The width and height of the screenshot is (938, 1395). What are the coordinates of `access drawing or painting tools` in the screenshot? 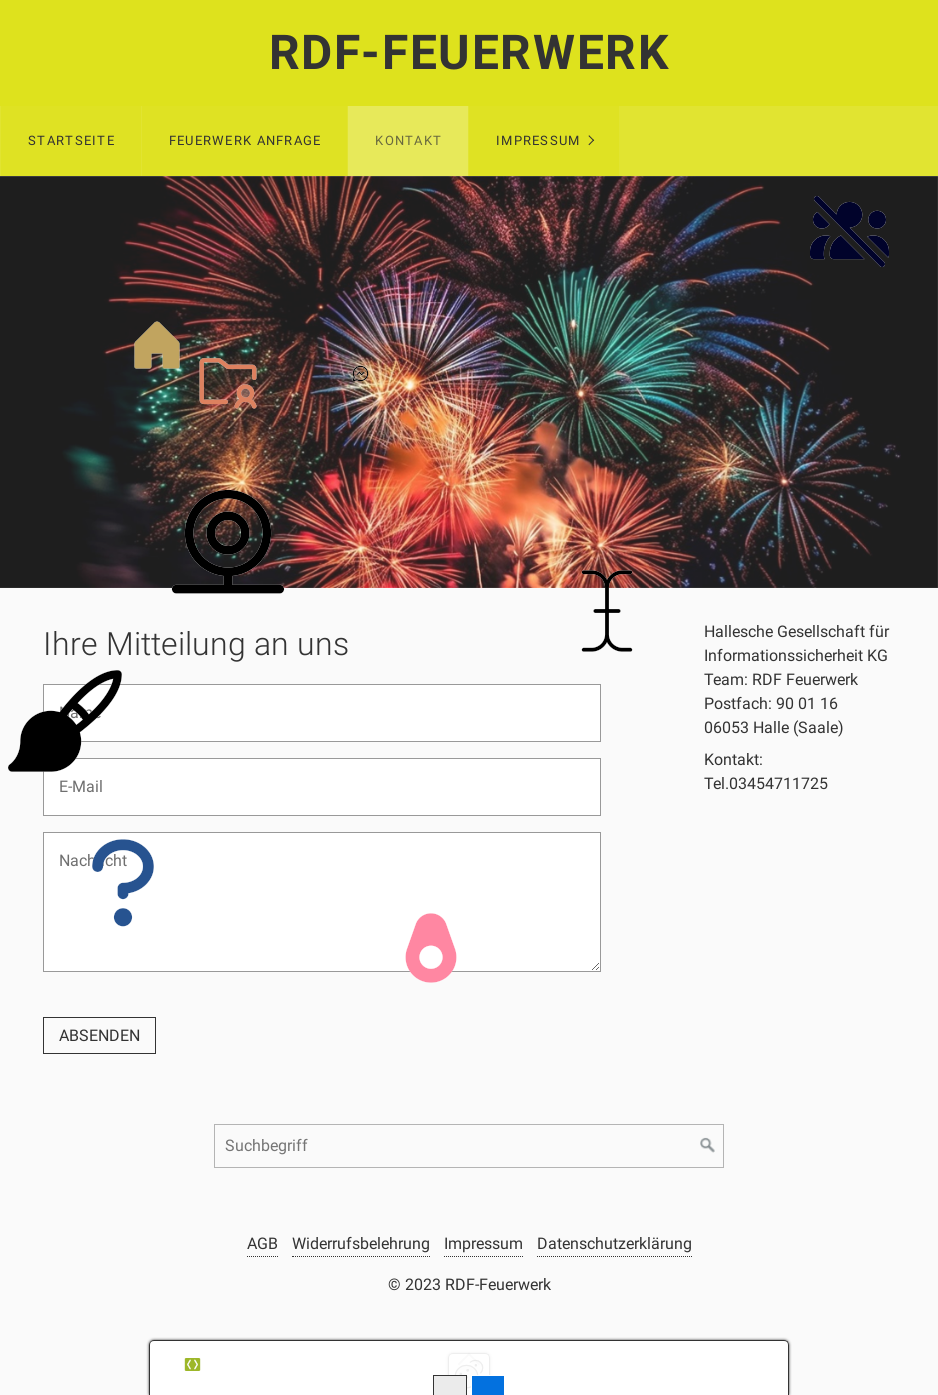 It's located at (69, 723).